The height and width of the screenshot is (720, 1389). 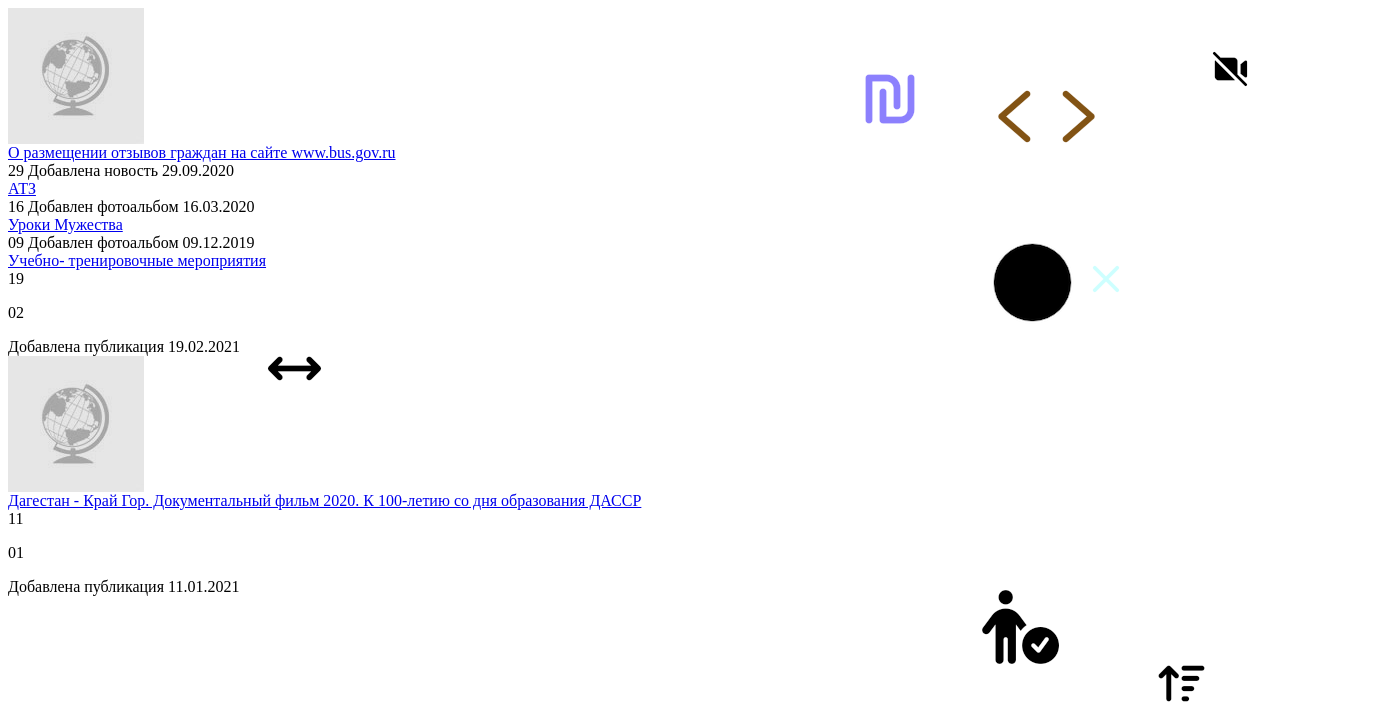 I want to click on close the current window or dialog, so click(x=1106, y=279).